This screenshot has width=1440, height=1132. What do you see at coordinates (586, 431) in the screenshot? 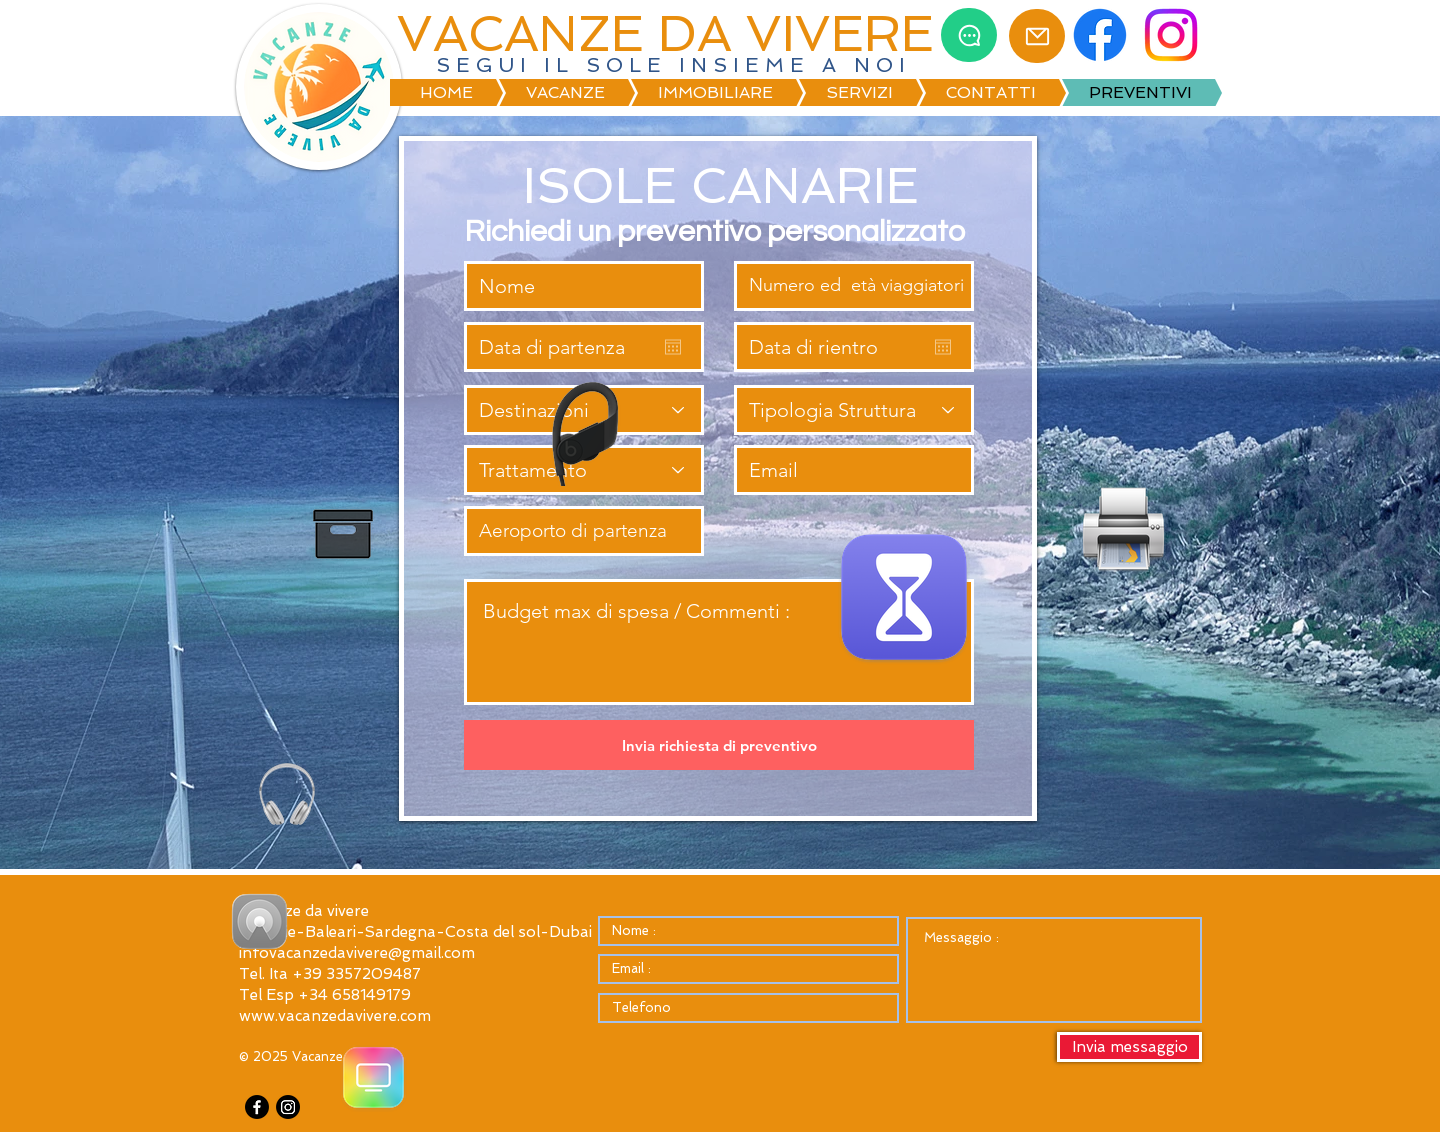
I see `beats powerbeats wireless earphone device` at bounding box center [586, 431].